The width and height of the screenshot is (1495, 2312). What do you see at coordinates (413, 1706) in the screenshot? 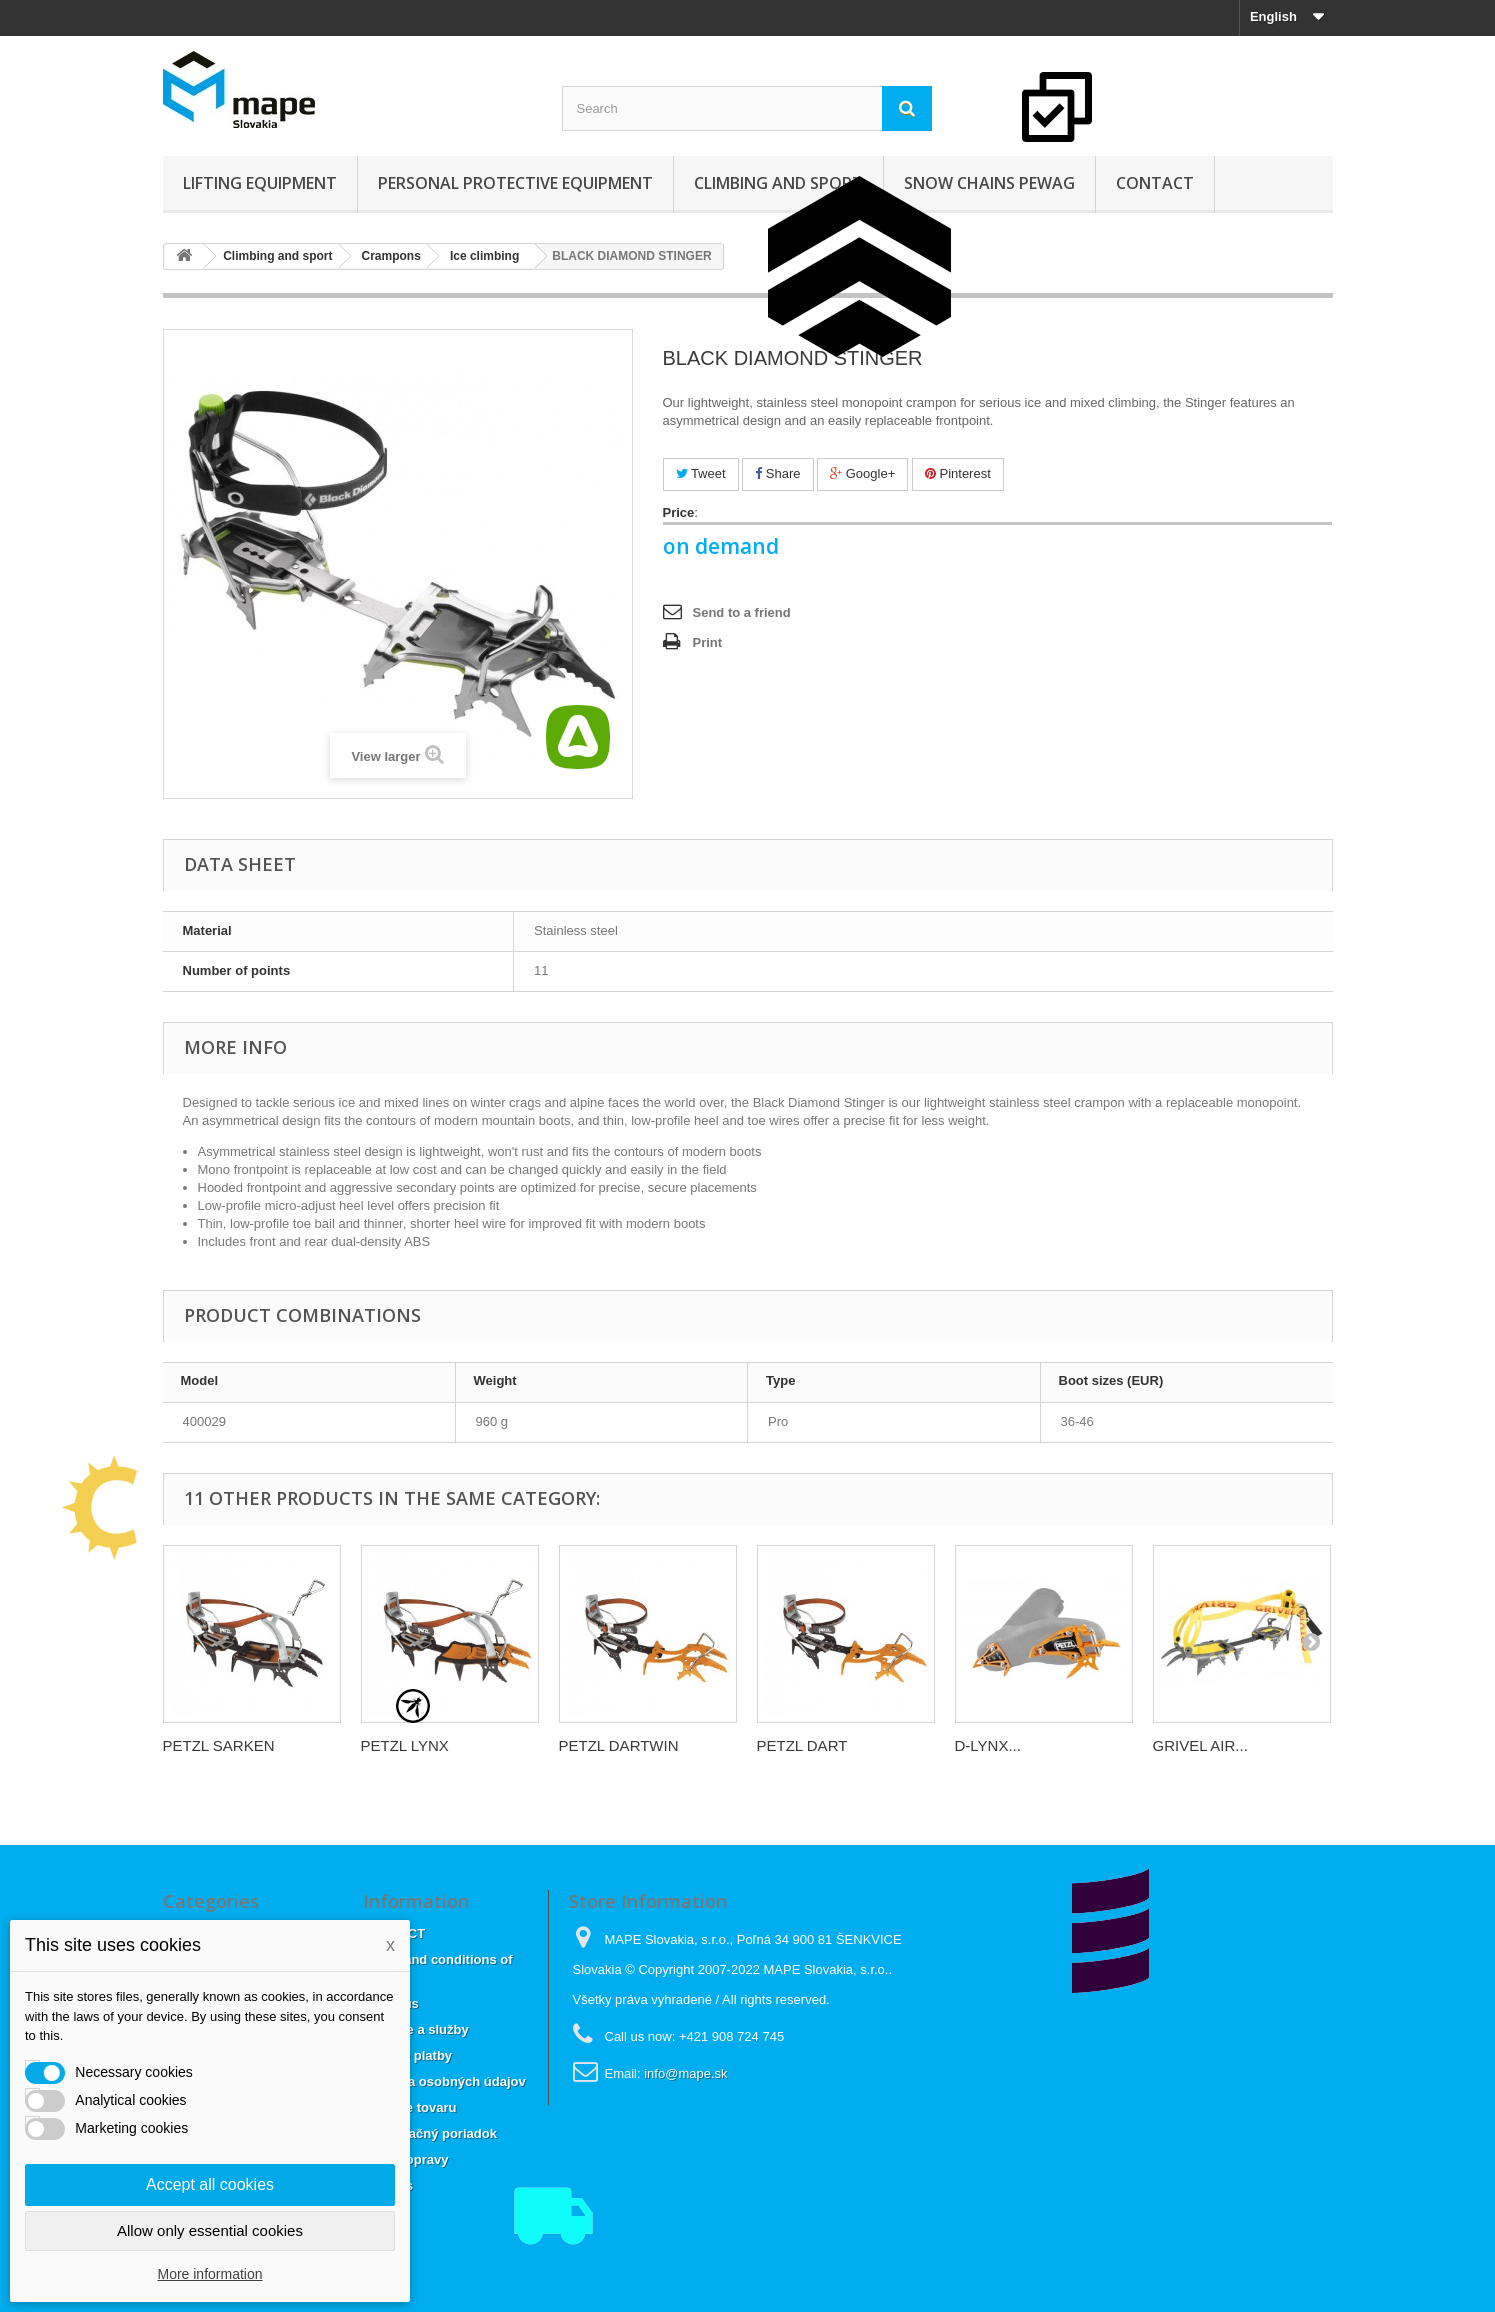
I see `OWASP (Open Web Application Security Project) logo` at bounding box center [413, 1706].